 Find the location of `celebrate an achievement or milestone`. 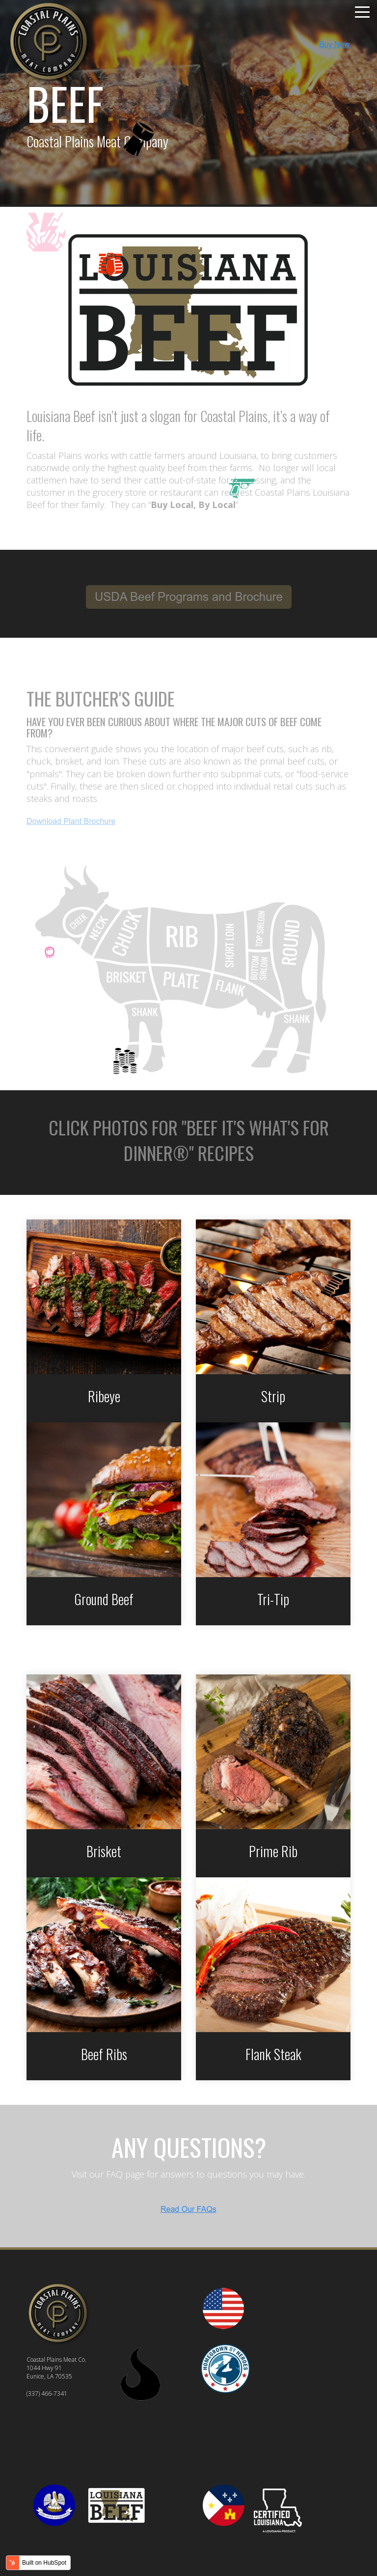

celebrate an achievement or milestone is located at coordinates (138, 139).